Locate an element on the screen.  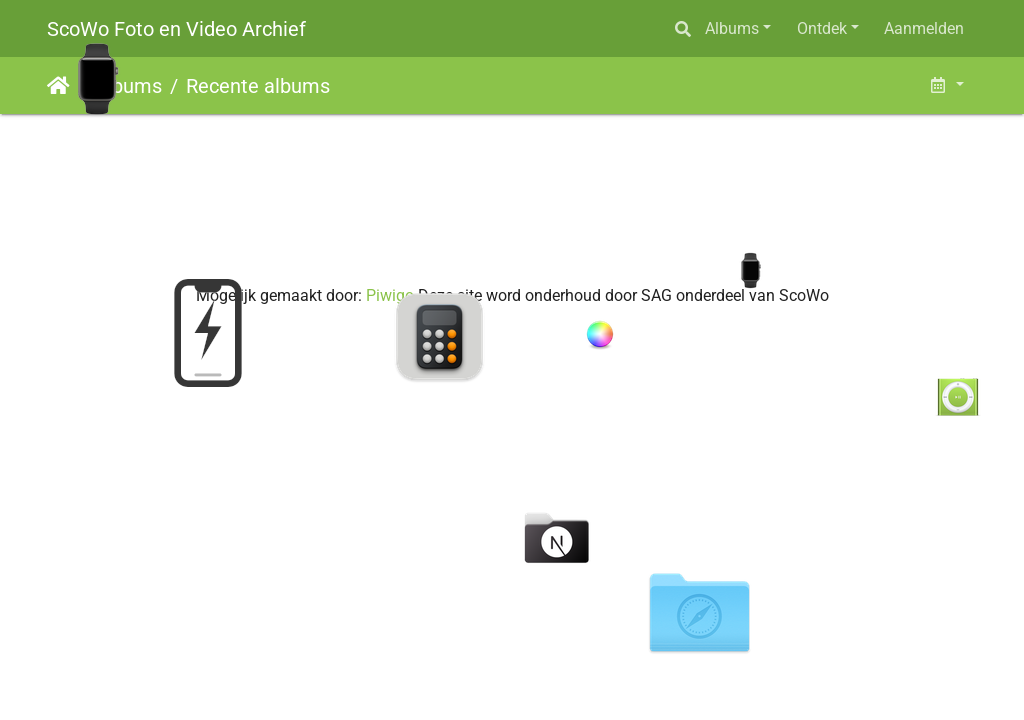
open the calculator app is located at coordinates (439, 336).